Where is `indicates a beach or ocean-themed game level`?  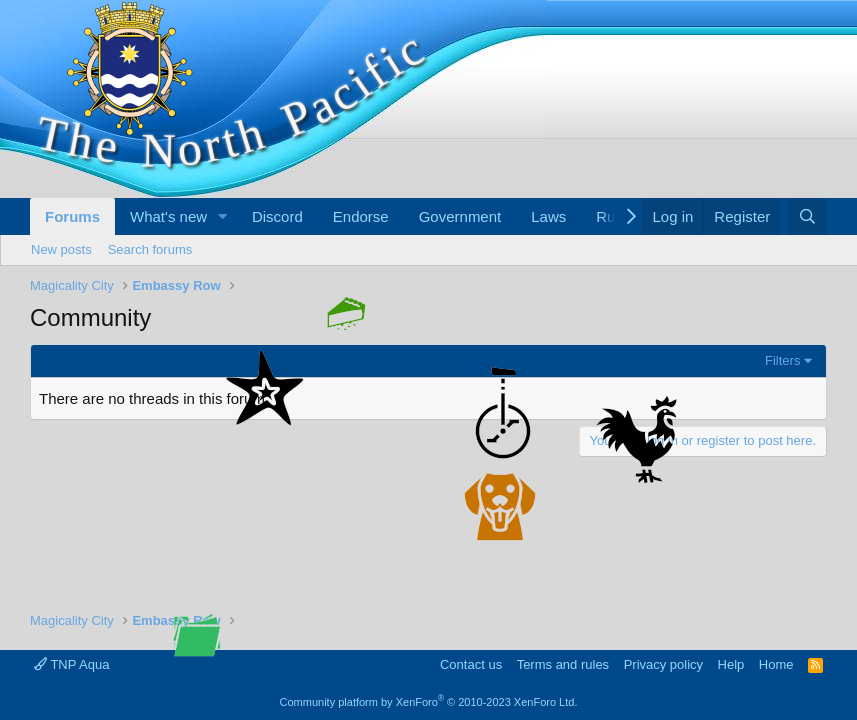
indicates a beach or ocean-themed game level is located at coordinates (264, 387).